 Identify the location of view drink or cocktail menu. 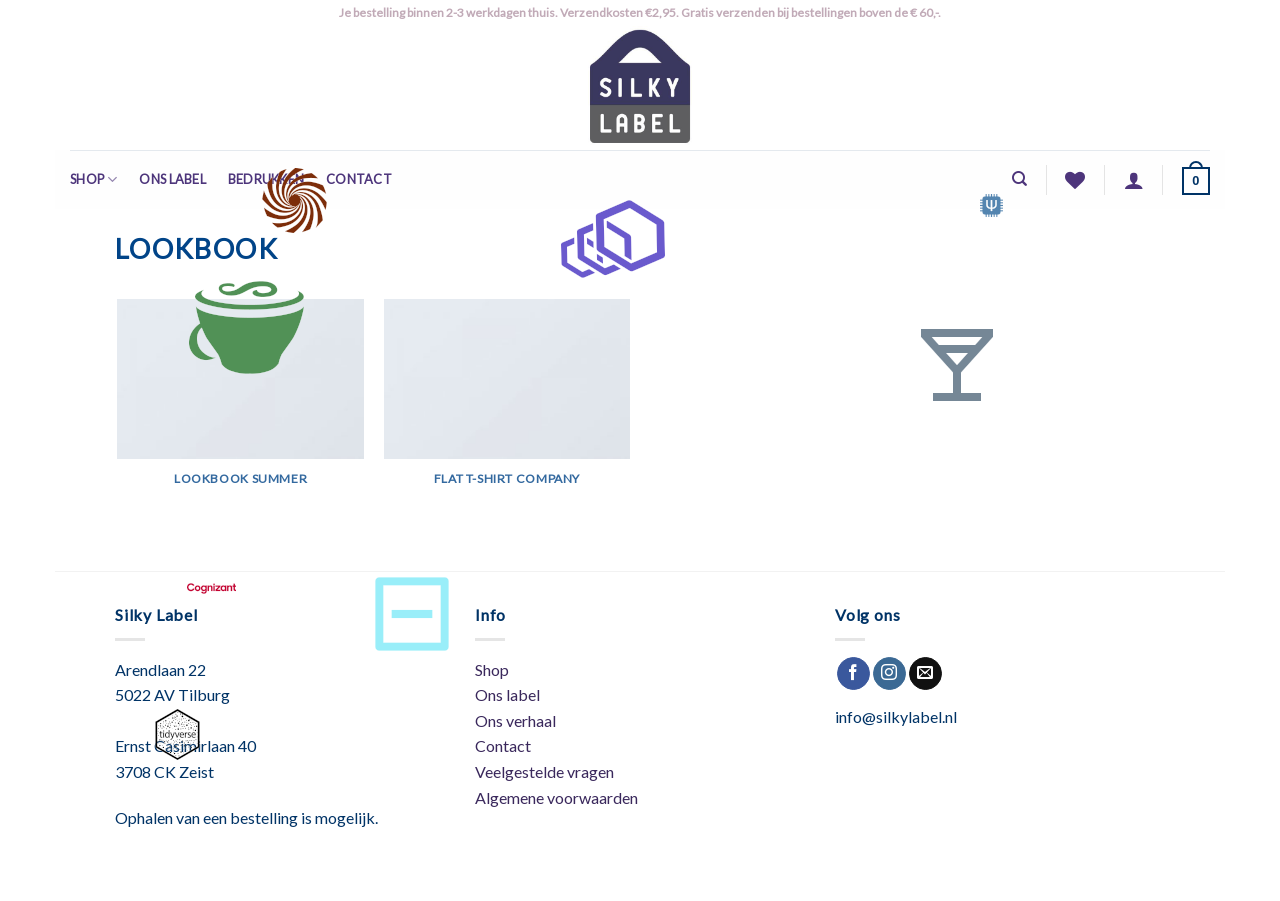
(957, 365).